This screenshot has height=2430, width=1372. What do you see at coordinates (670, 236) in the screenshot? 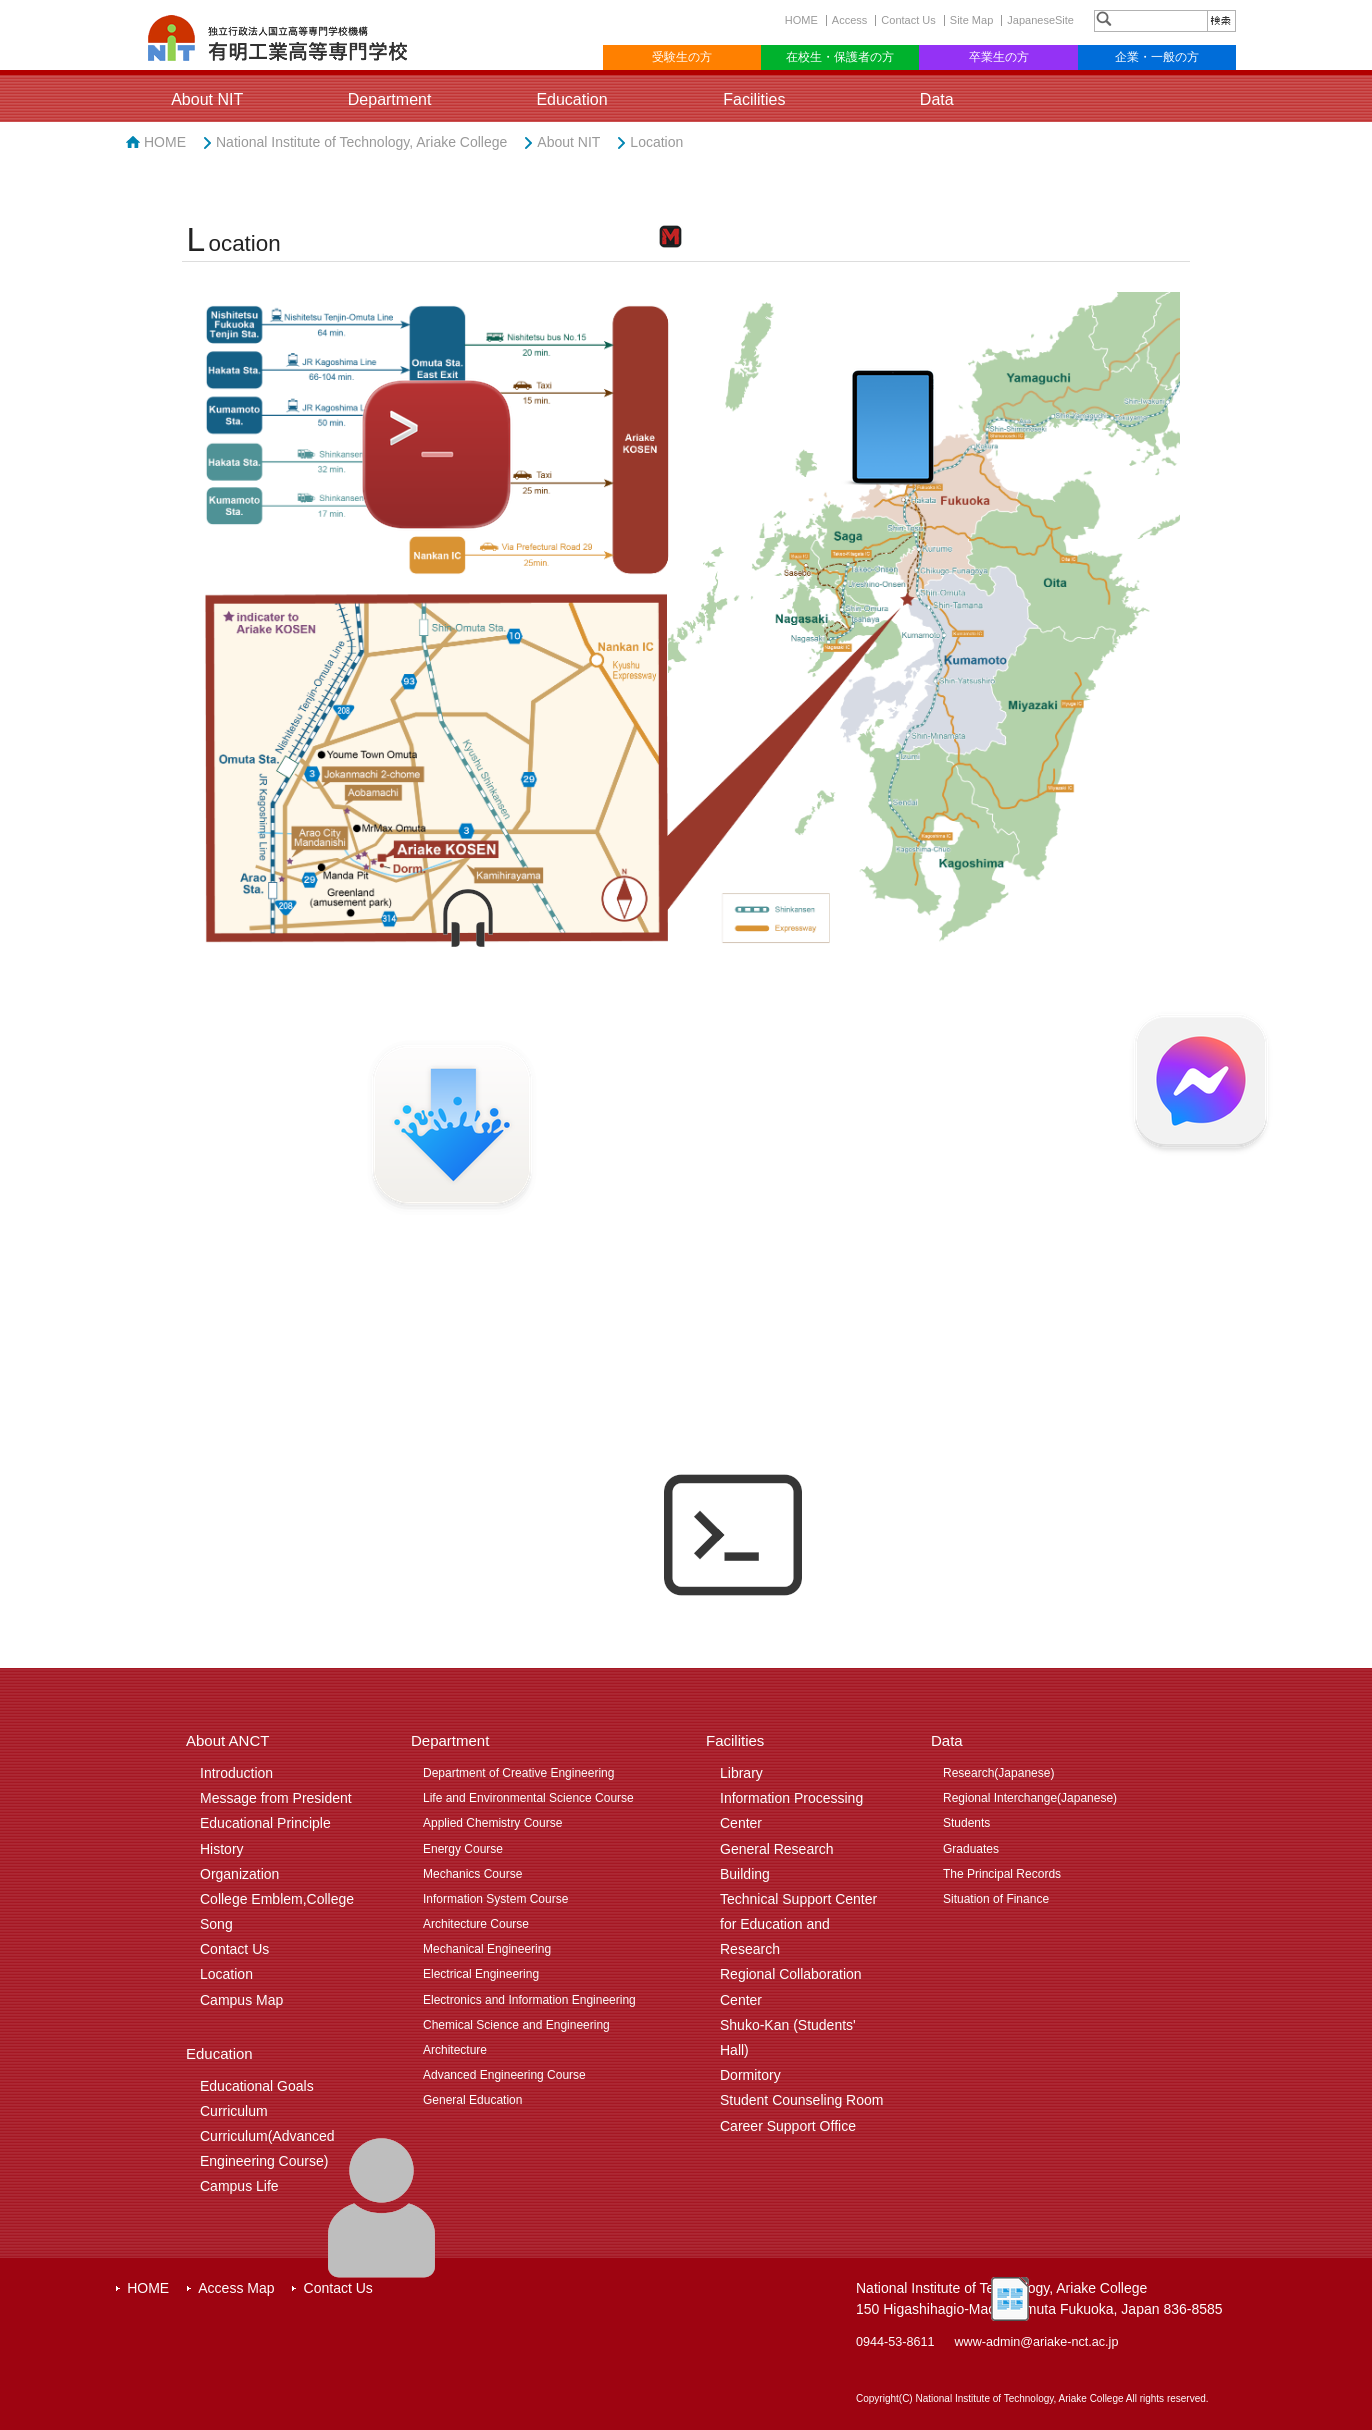
I see `launch Metro 2033 game` at bounding box center [670, 236].